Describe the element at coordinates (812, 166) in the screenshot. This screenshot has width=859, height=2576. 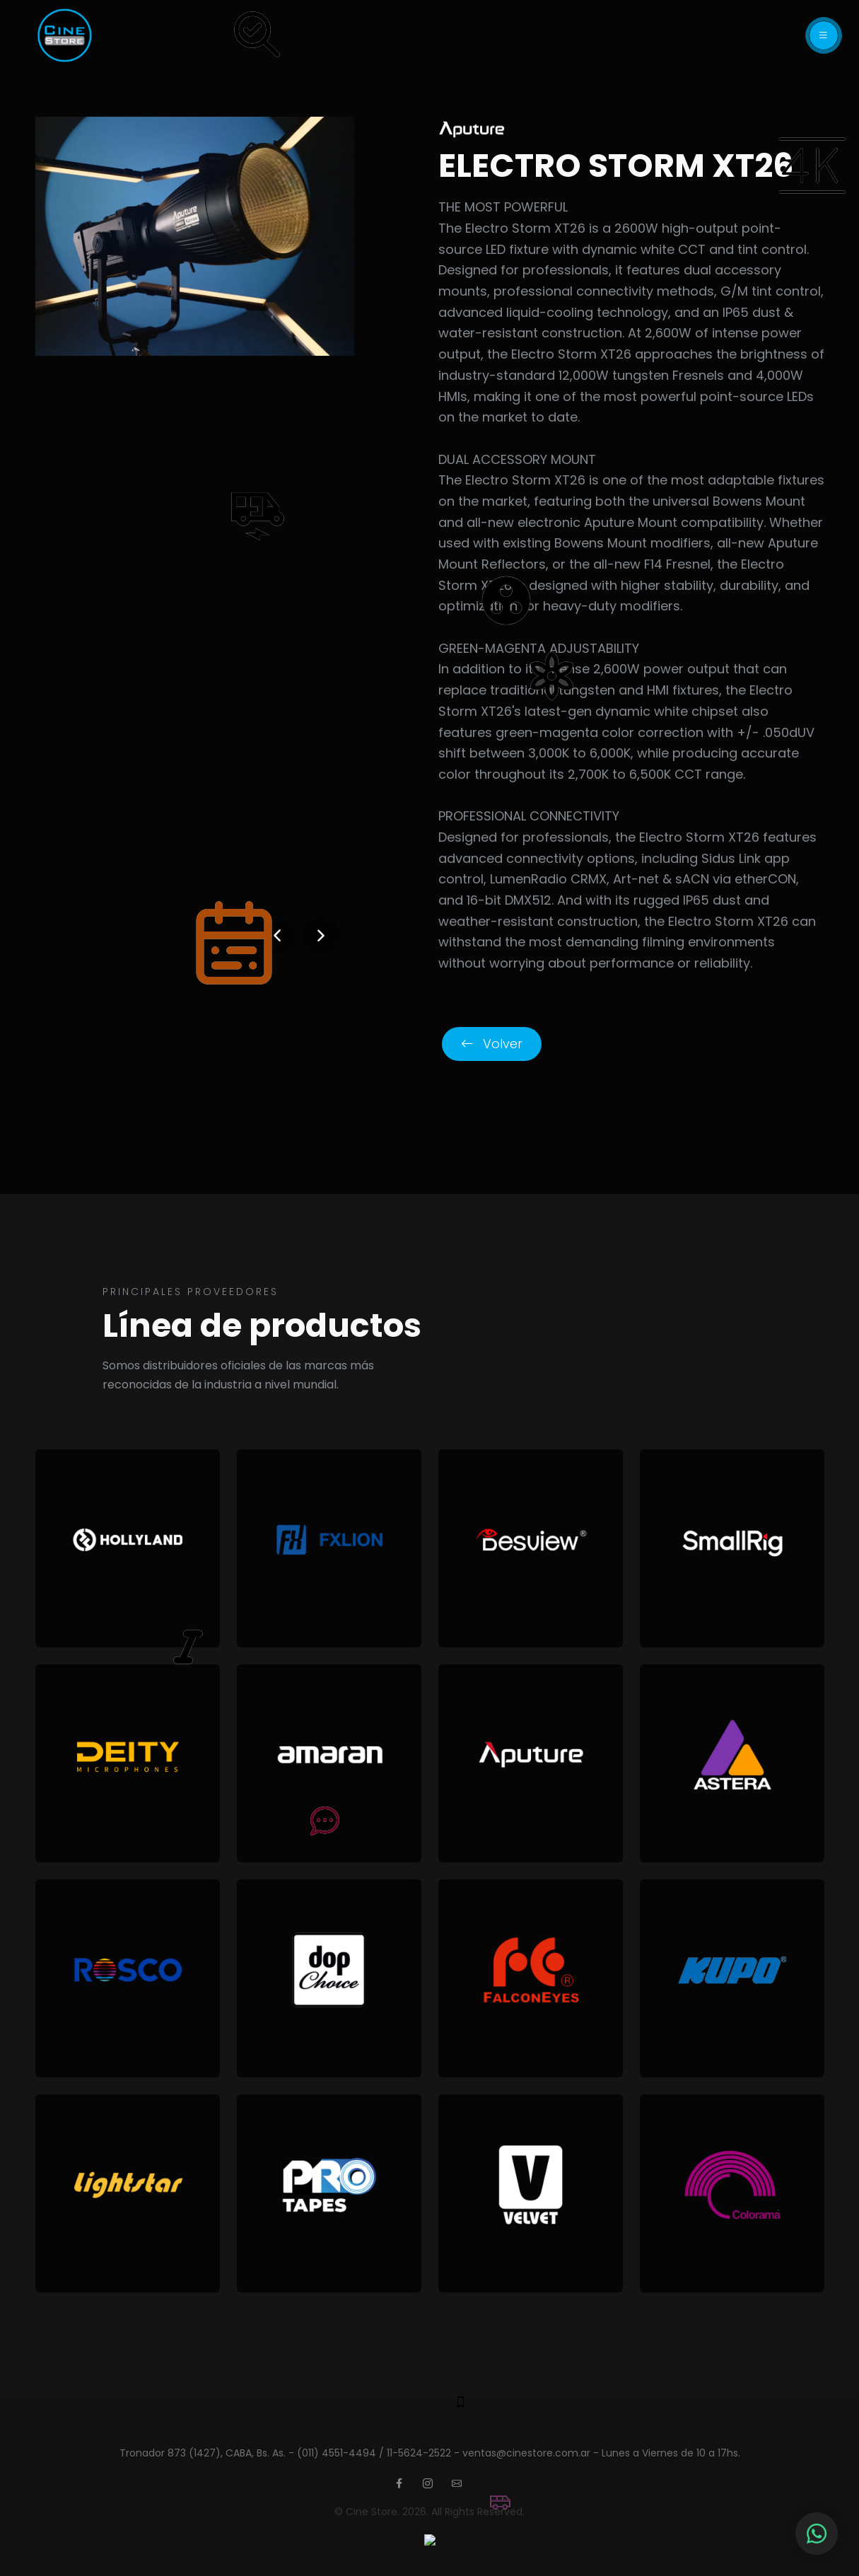
I see `indicates 4K video resolution available` at that location.